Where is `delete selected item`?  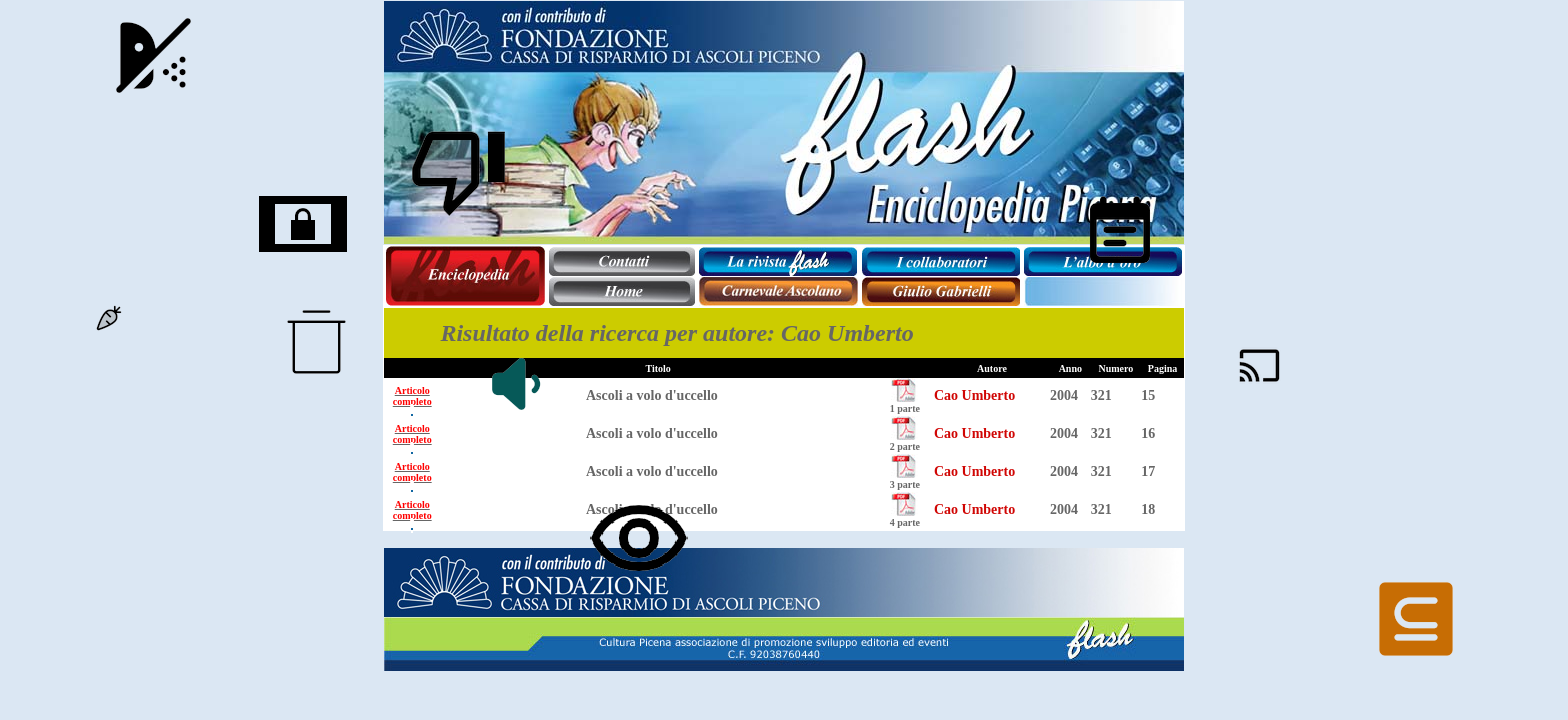 delete selected item is located at coordinates (316, 344).